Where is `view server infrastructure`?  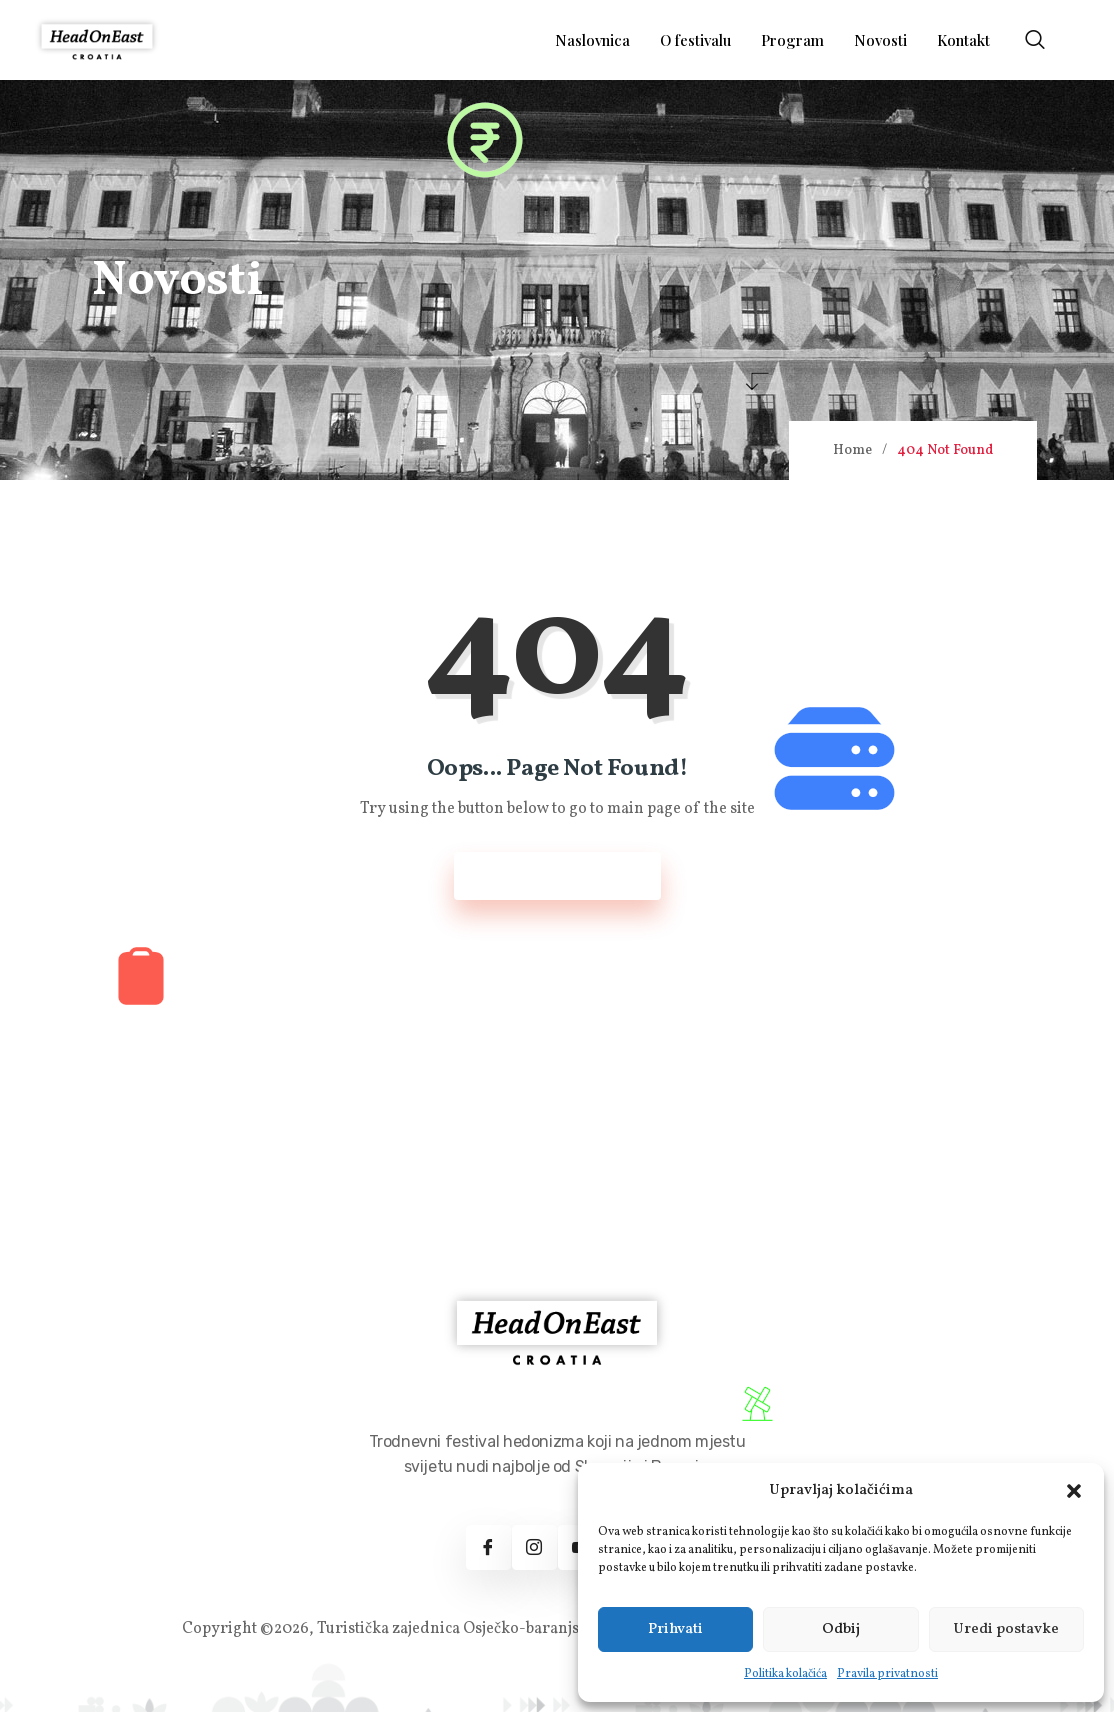 view server infrastructure is located at coordinates (834, 758).